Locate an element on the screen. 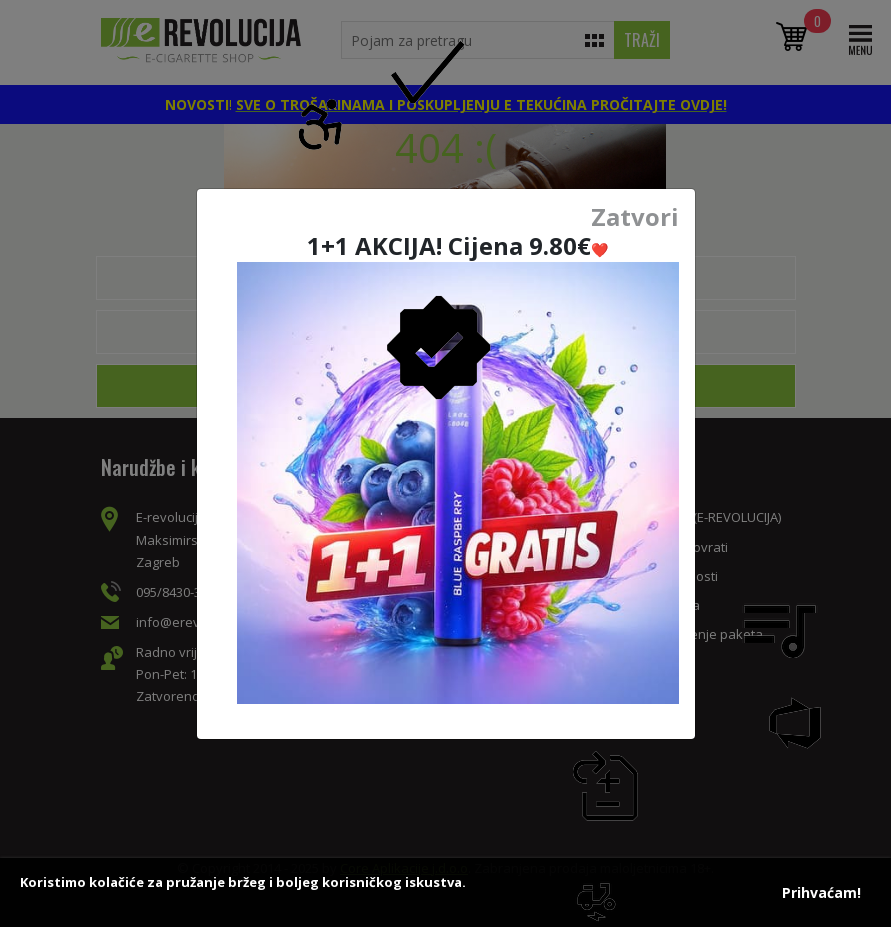  view music queue or playlist is located at coordinates (778, 628).